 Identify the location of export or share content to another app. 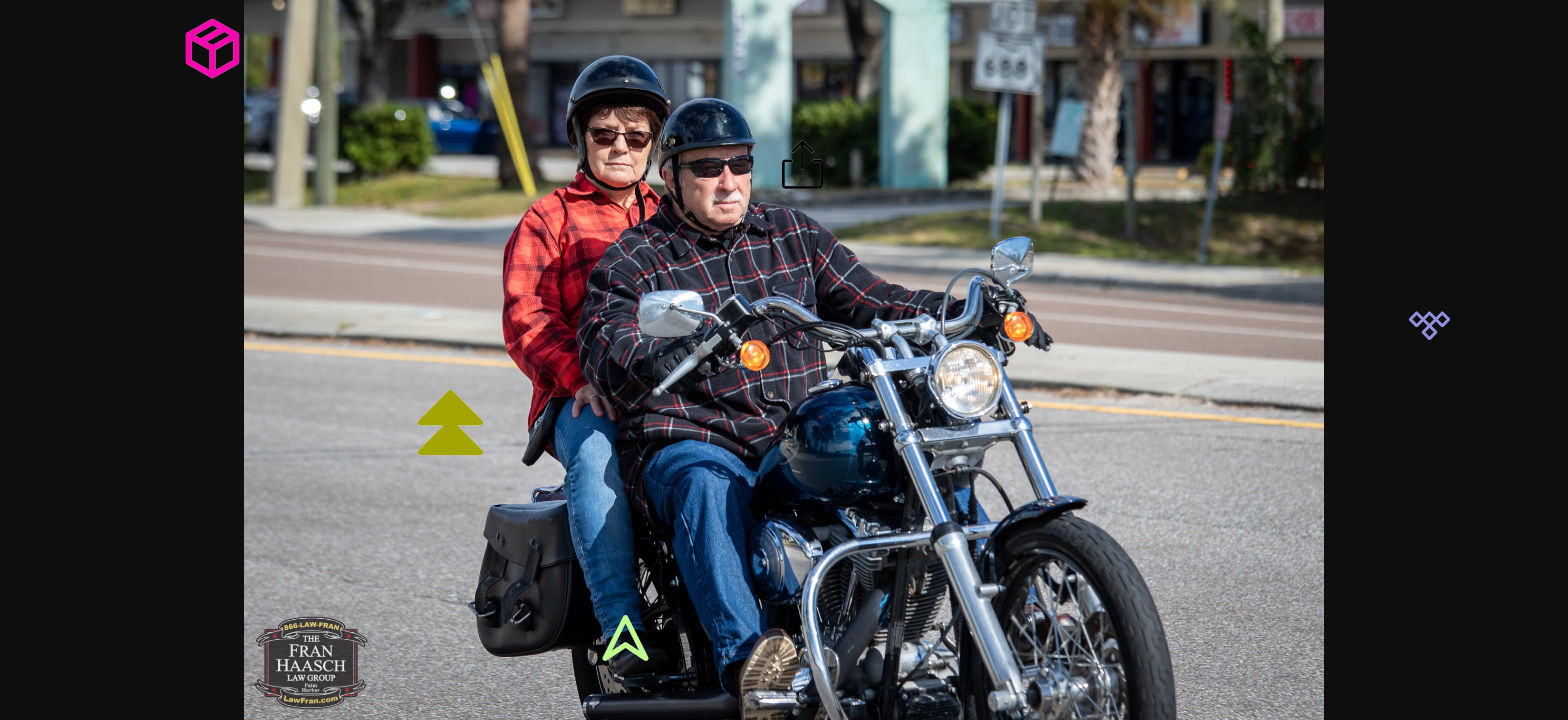
(802, 166).